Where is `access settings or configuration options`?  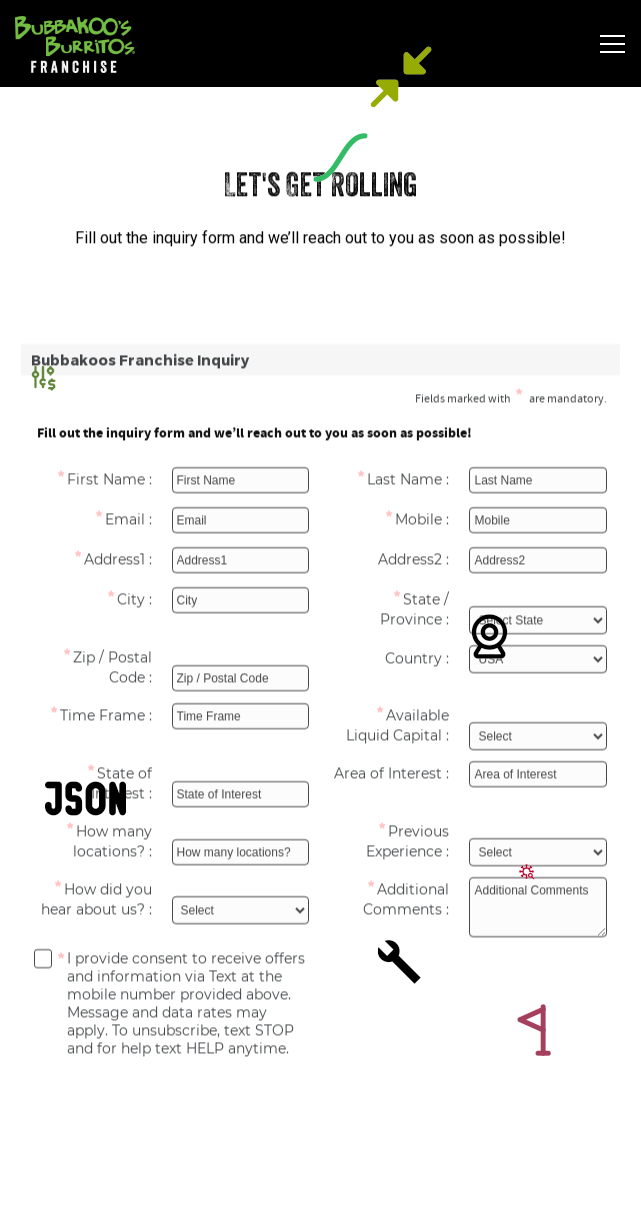 access settings or configuration options is located at coordinates (400, 962).